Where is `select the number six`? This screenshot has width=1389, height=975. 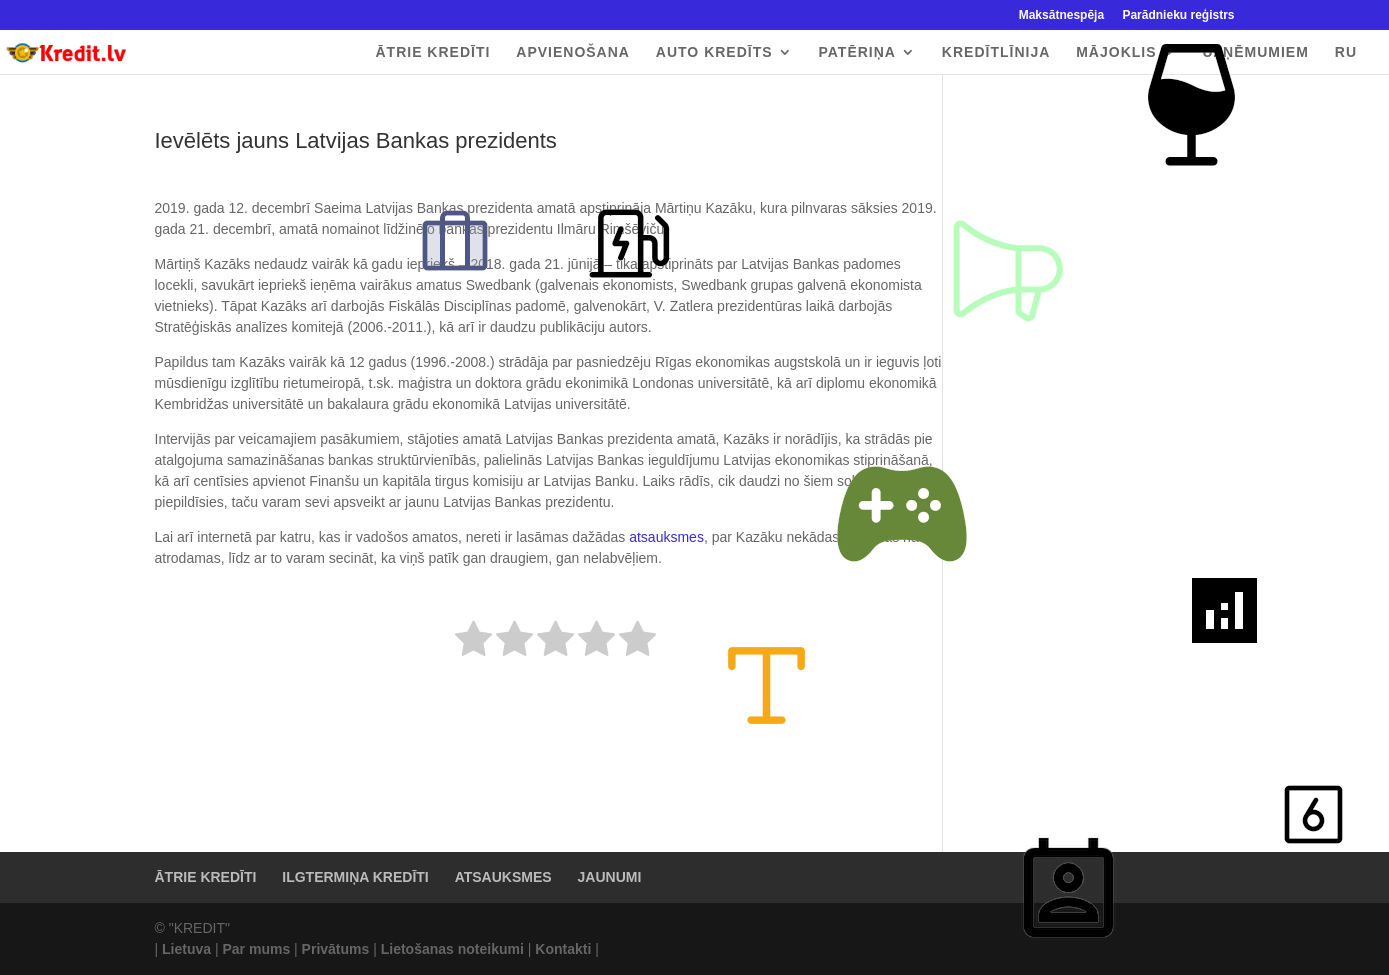
select the number six is located at coordinates (1313, 814).